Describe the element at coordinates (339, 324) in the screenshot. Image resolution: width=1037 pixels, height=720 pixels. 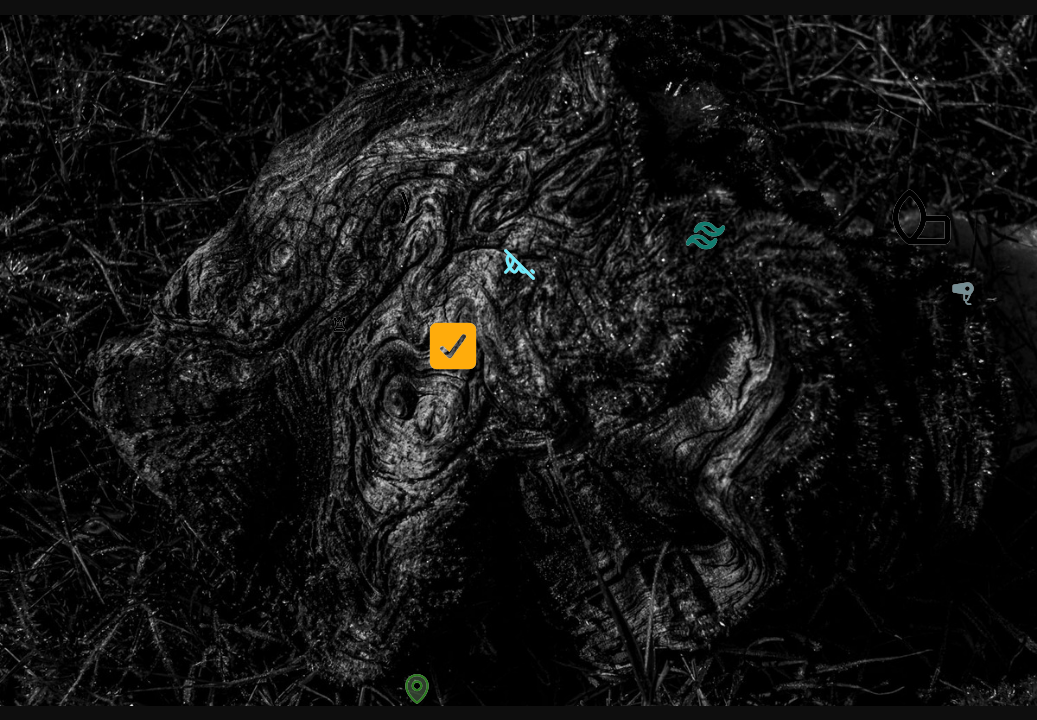
I see `play chess or access chess game` at that location.